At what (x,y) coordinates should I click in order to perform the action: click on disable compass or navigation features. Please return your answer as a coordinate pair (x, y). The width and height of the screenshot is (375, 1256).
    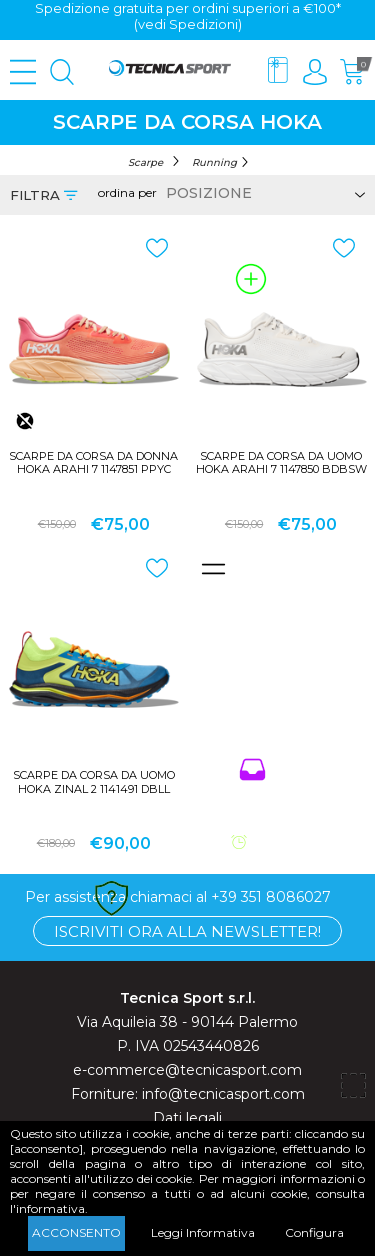
    Looking at the image, I should click on (25, 421).